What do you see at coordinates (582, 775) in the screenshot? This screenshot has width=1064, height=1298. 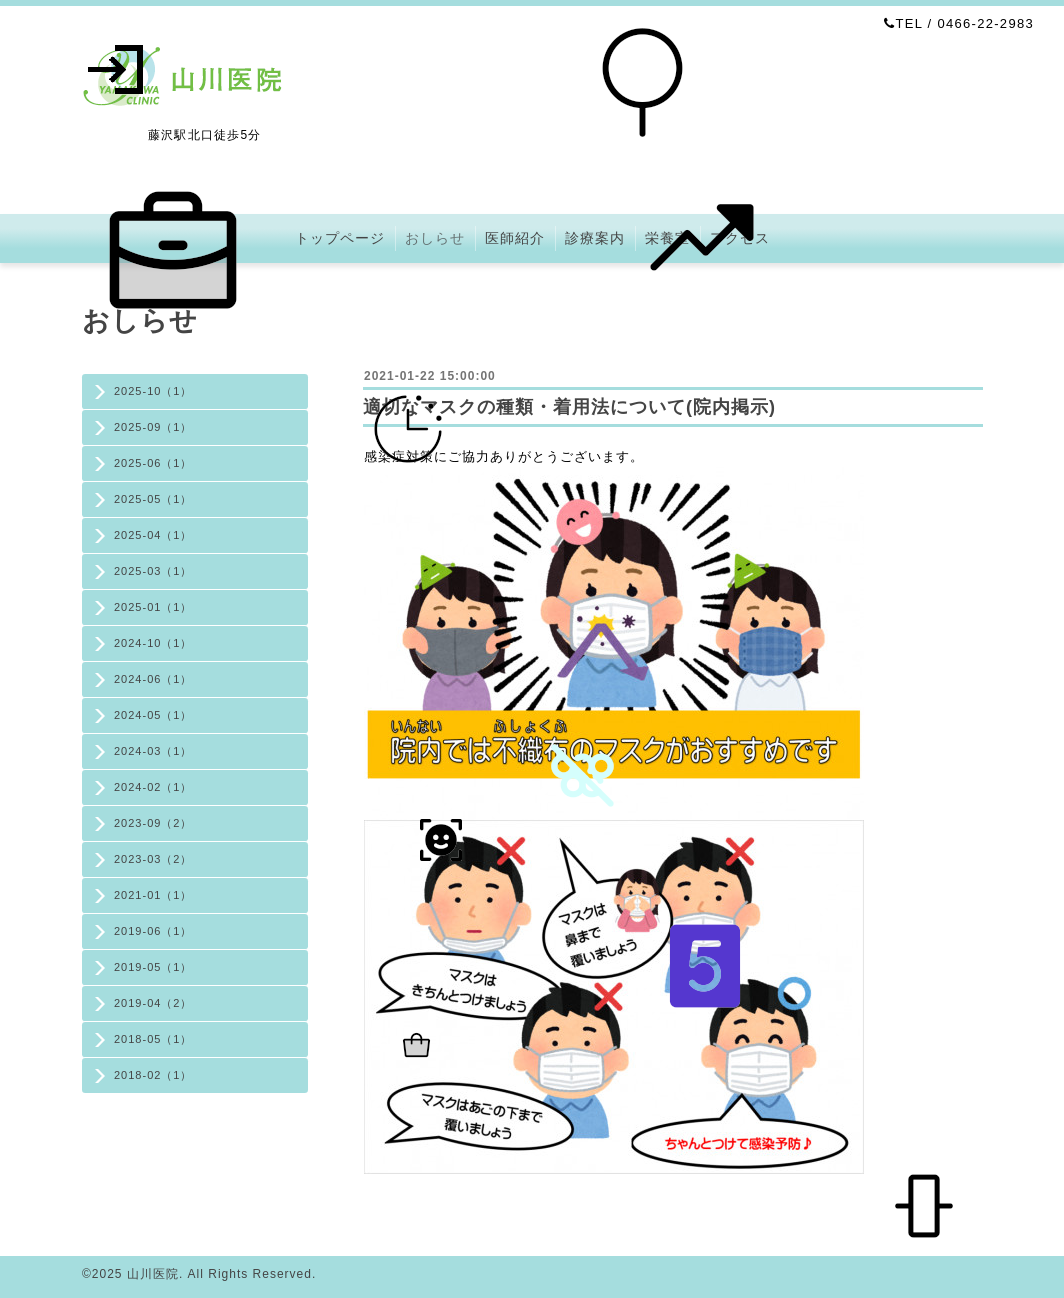 I see `olympics feature disabled` at bounding box center [582, 775].